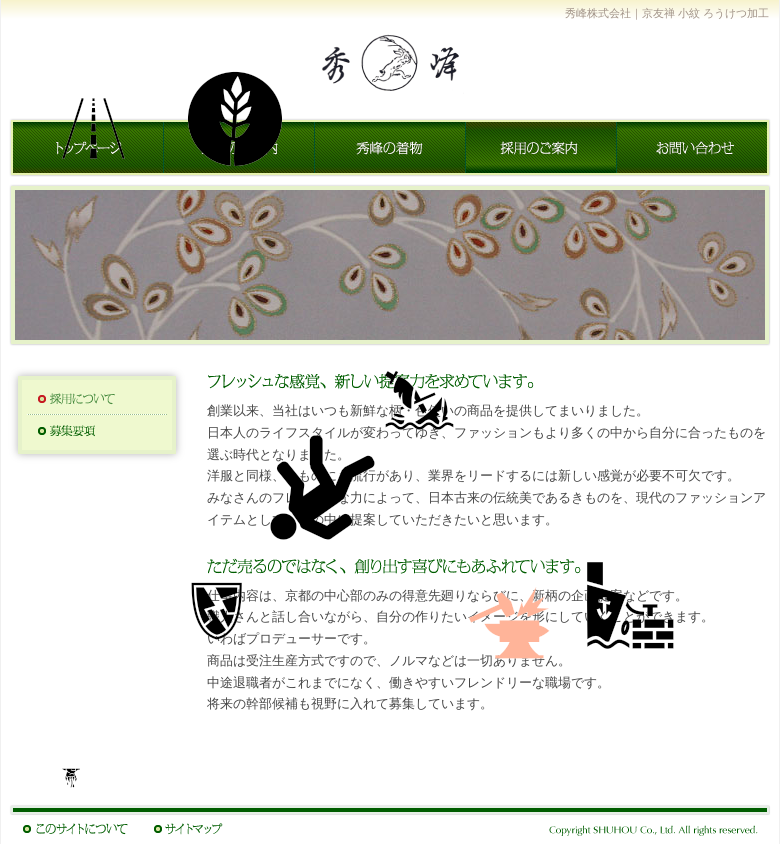  I want to click on indicates broken or compromised security status, so click(217, 611).